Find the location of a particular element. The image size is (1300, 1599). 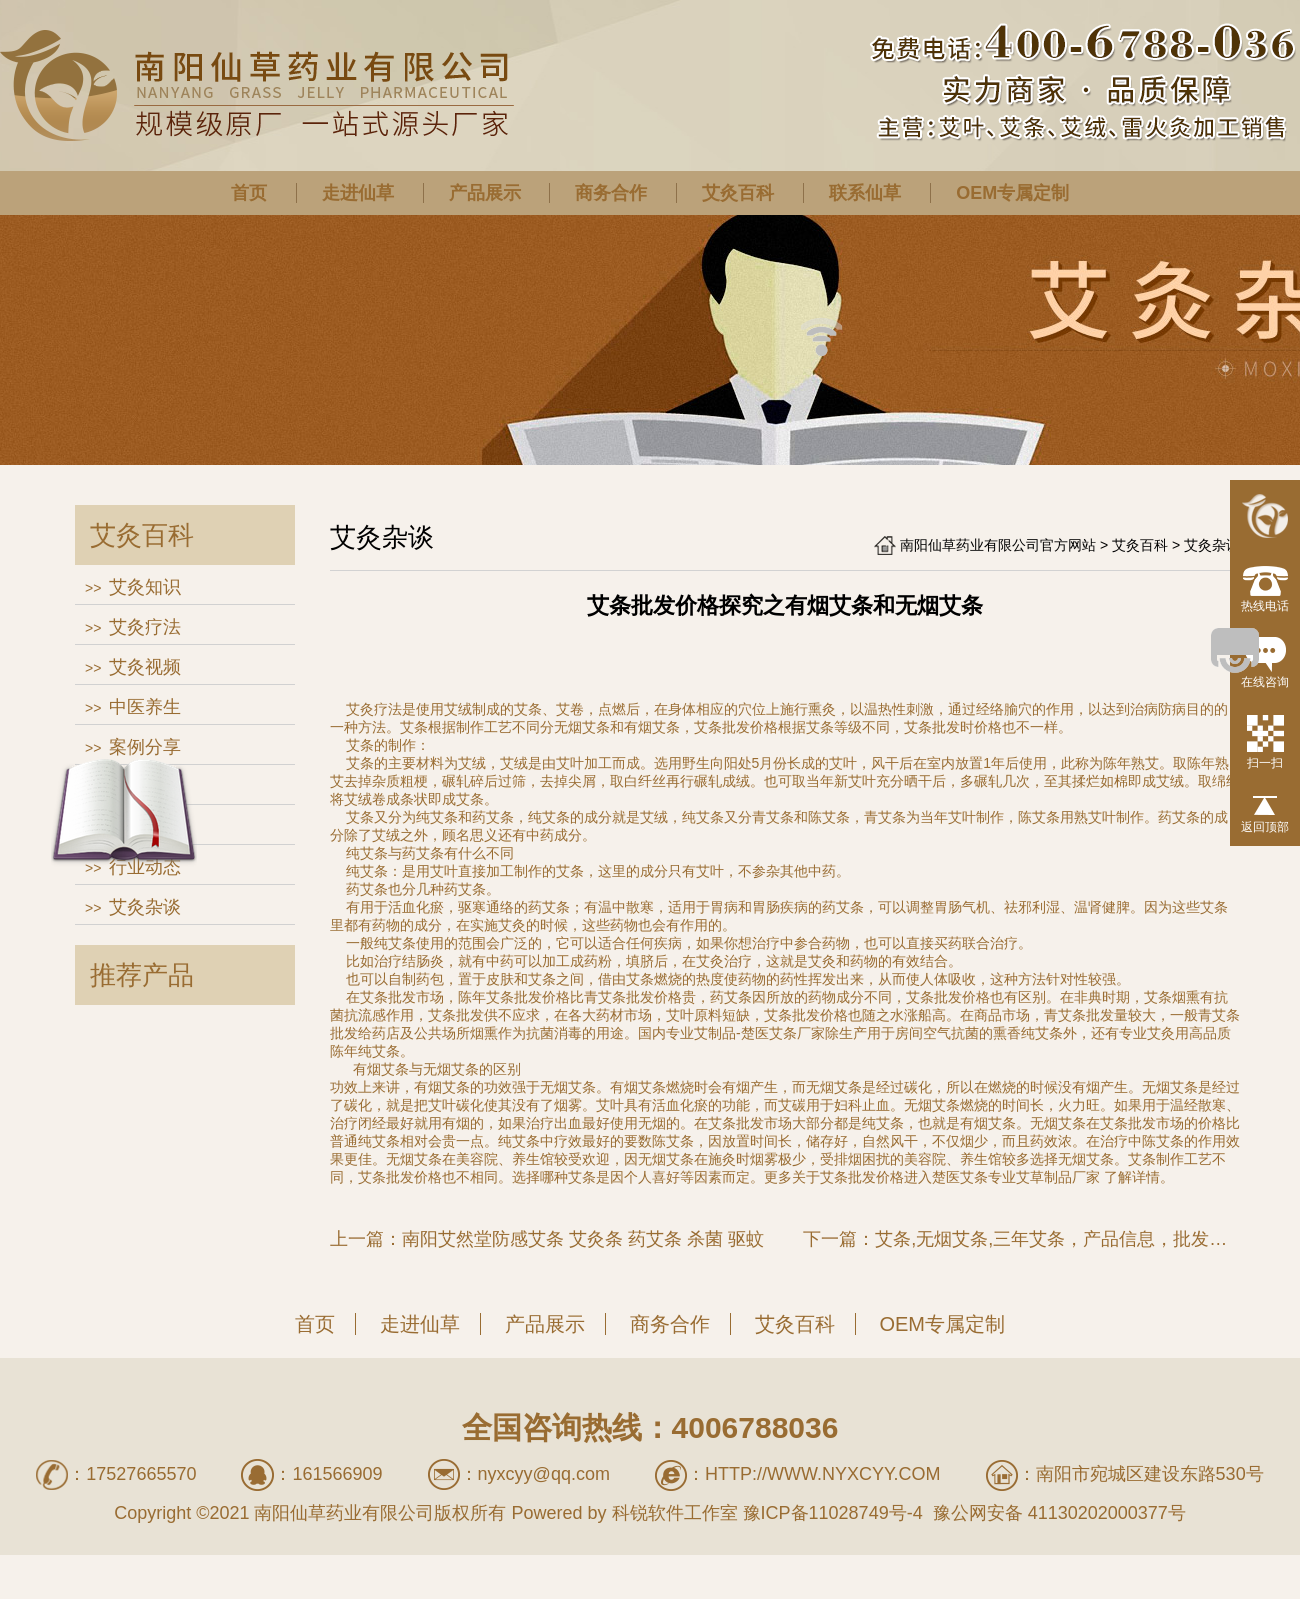

indicates a strong wireless network connection is located at coordinates (821, 335).